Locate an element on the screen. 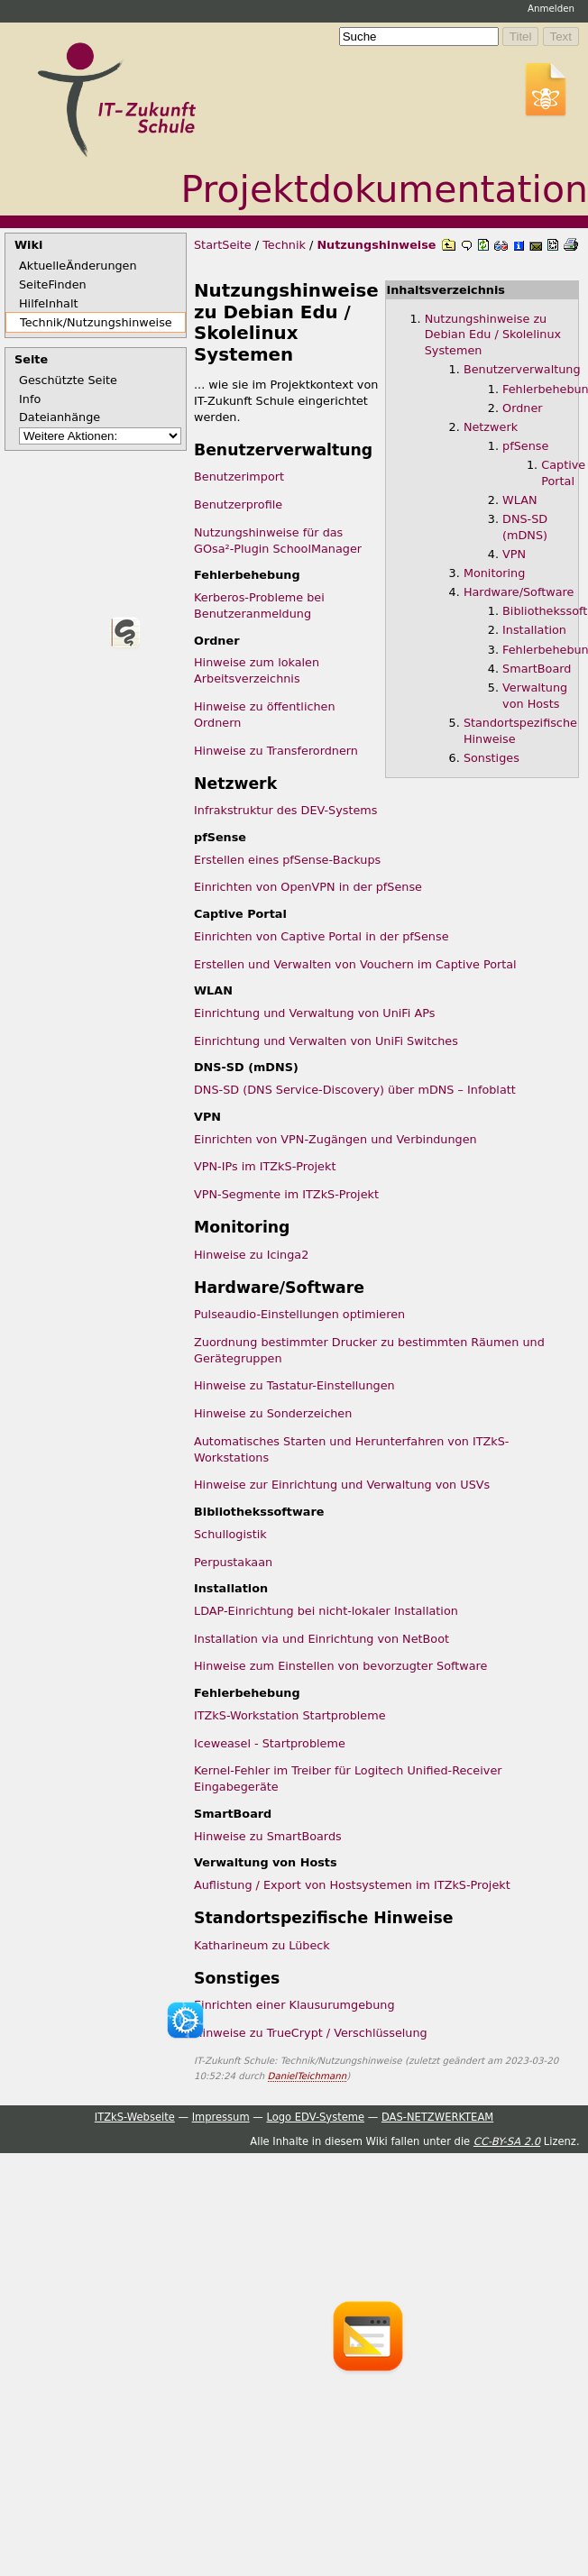 The image size is (588, 2576). open a freeplane mind mapping file is located at coordinates (546, 89).